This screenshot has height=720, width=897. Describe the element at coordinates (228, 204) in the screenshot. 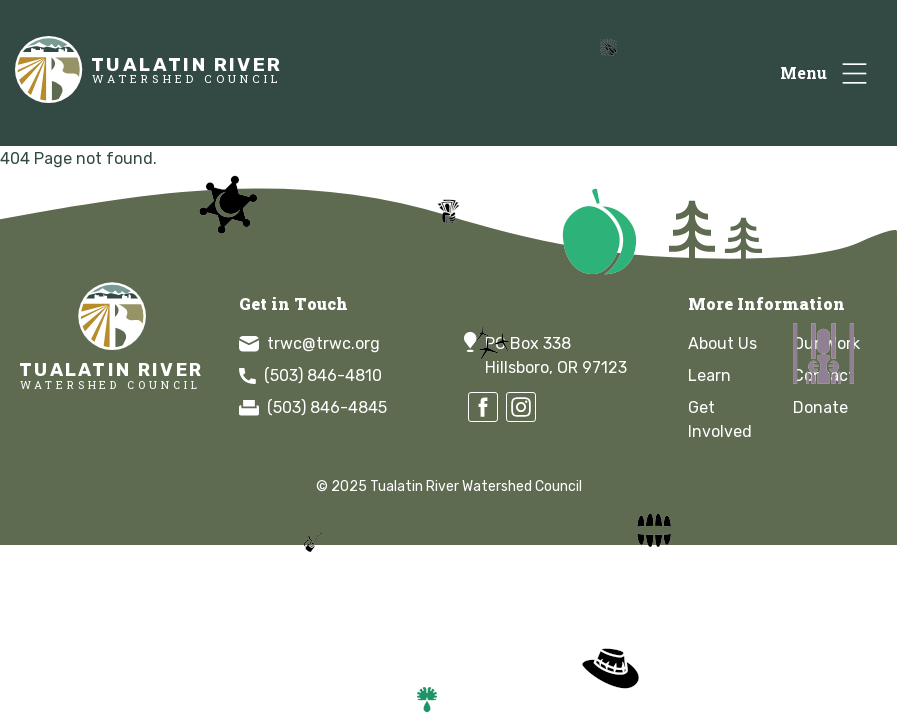

I see `indicates law enforcement or sheriff-related content` at that location.